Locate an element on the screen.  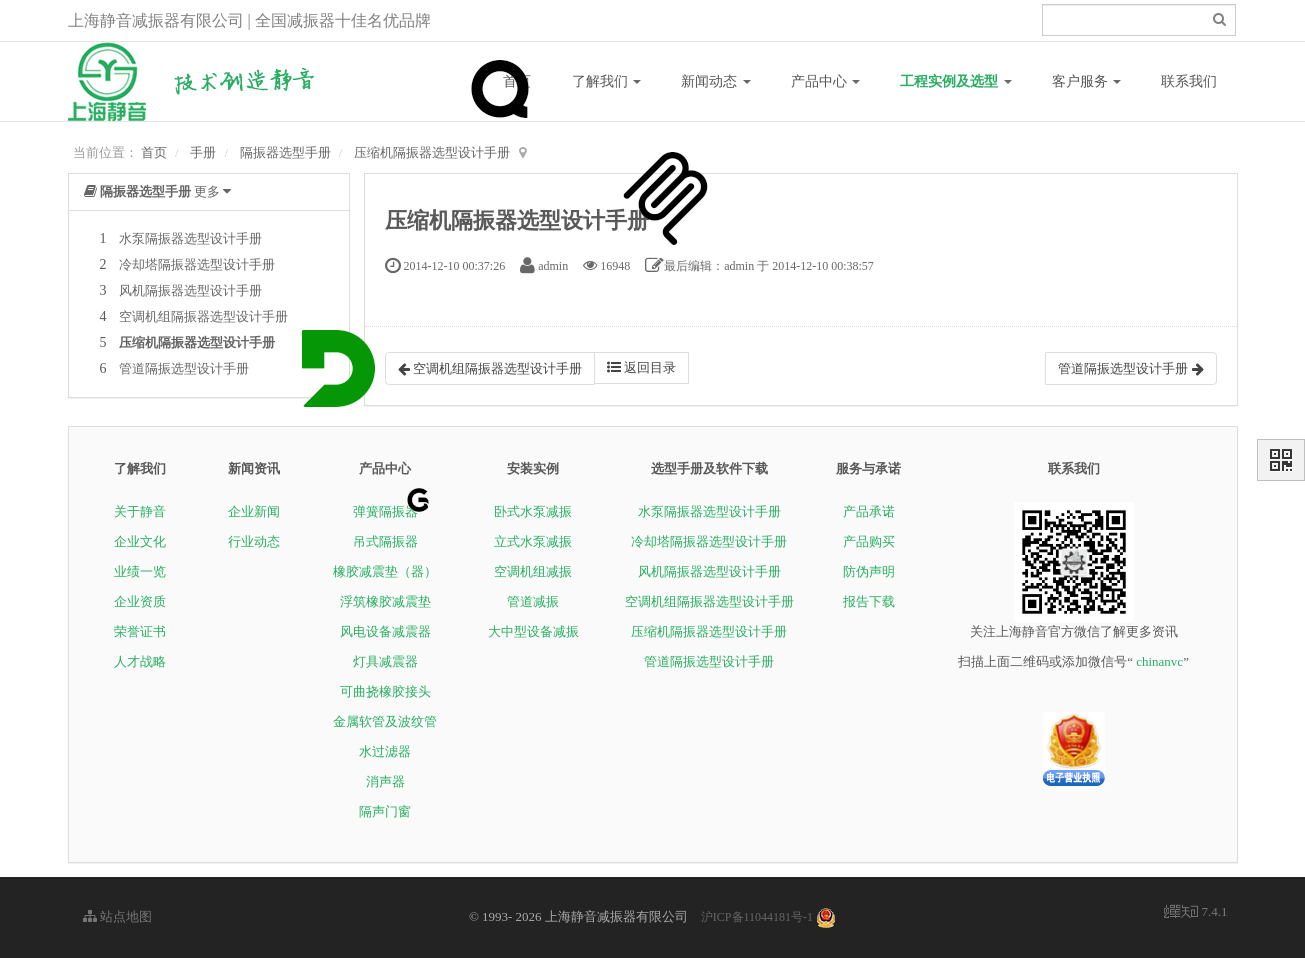
model context protocol (MCP) logo is located at coordinates (665, 198).